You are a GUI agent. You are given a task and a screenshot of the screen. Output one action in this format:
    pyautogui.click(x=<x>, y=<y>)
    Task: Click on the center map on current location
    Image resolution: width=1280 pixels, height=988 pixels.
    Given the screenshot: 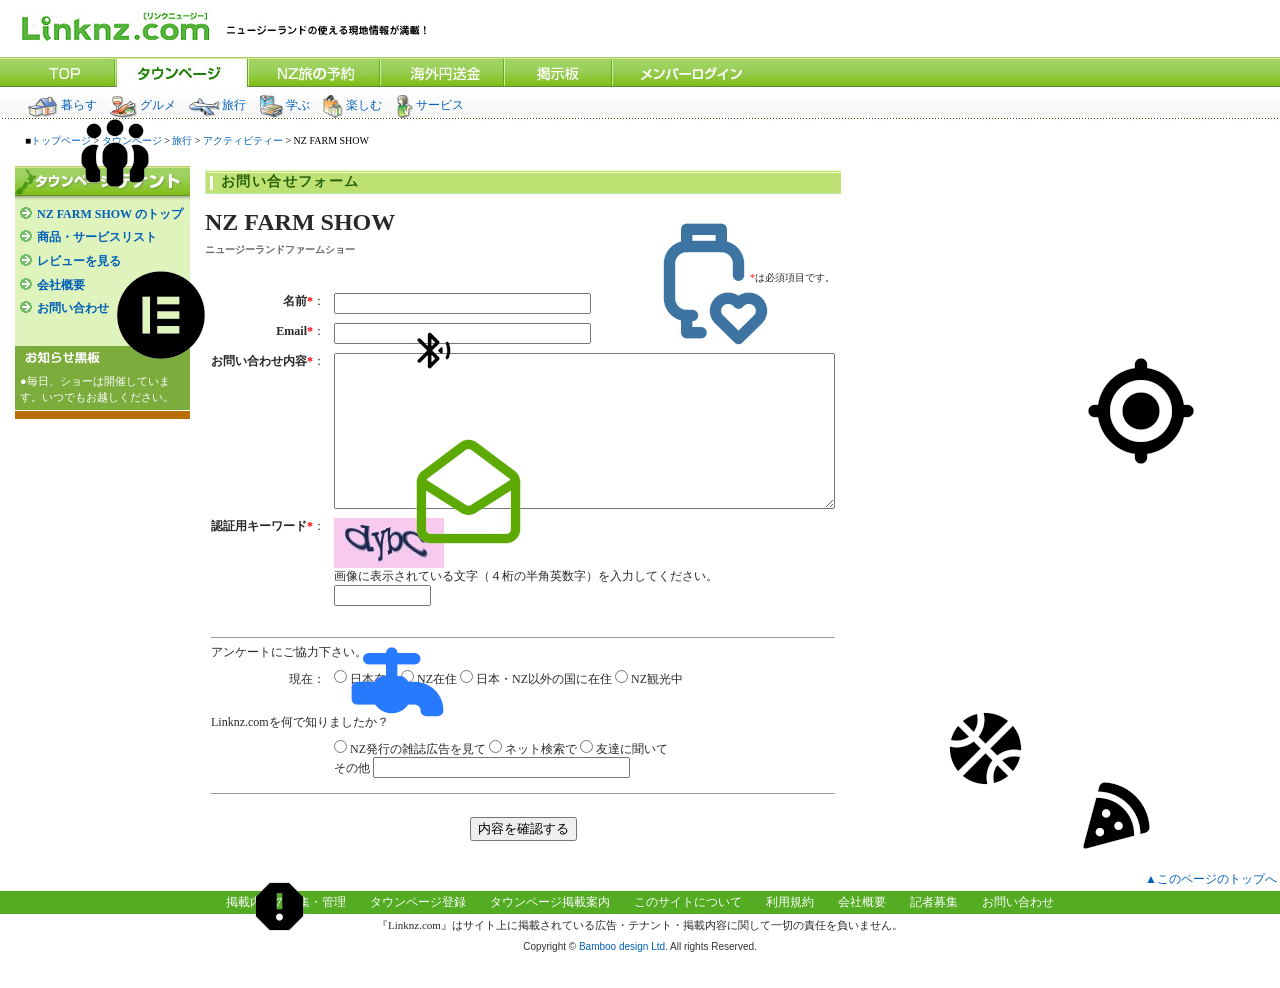 What is the action you would take?
    pyautogui.click(x=1141, y=411)
    